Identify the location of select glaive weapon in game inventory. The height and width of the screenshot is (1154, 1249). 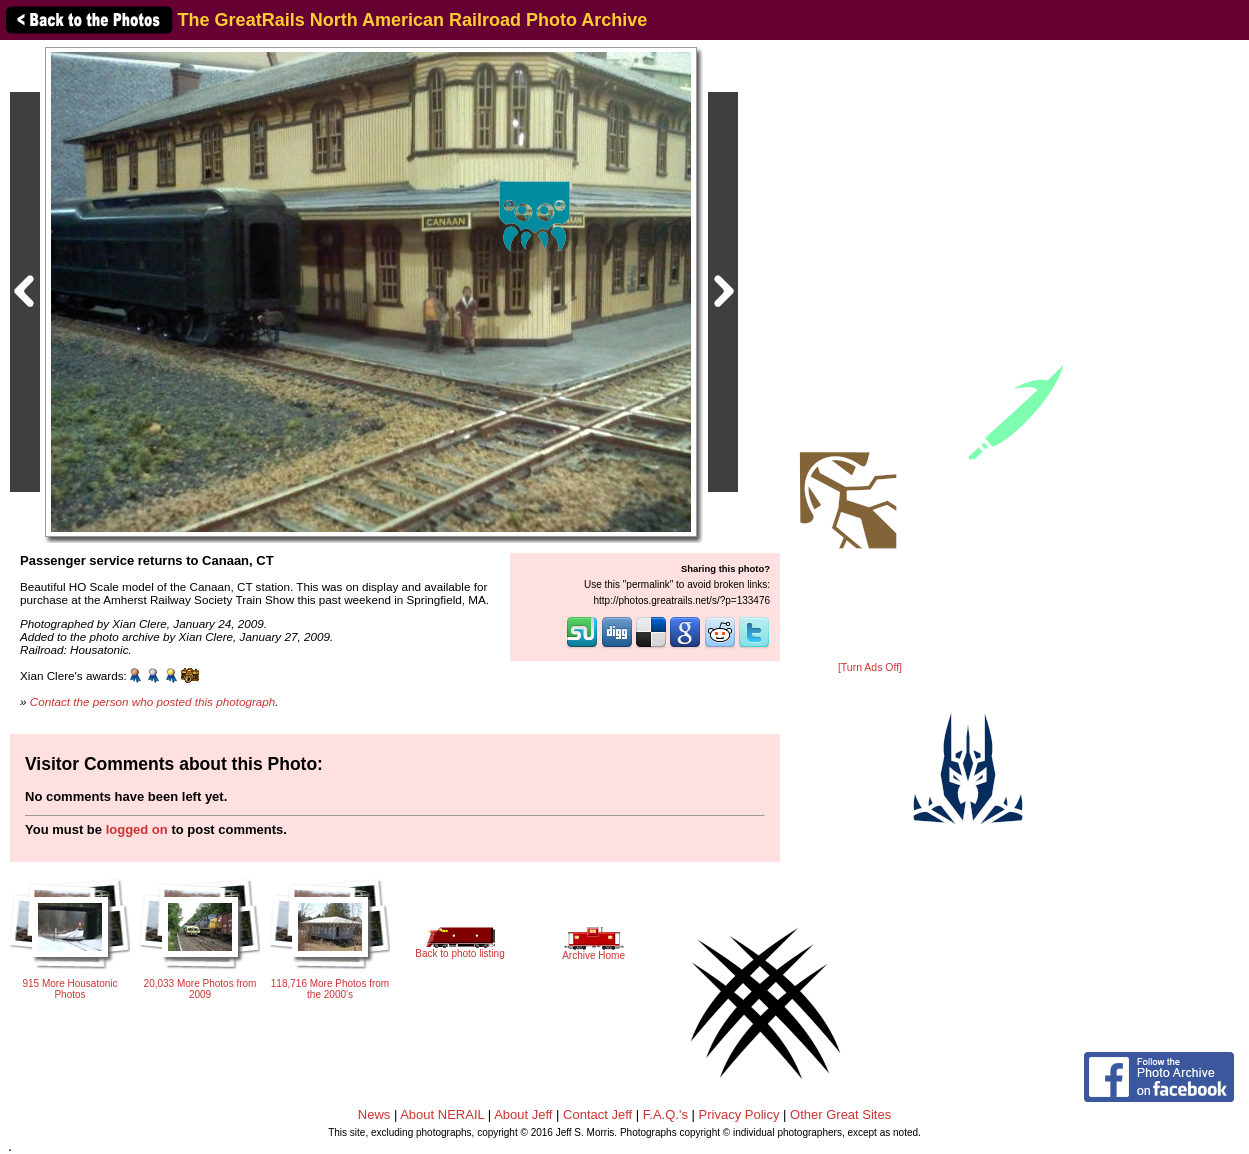
(1016, 411).